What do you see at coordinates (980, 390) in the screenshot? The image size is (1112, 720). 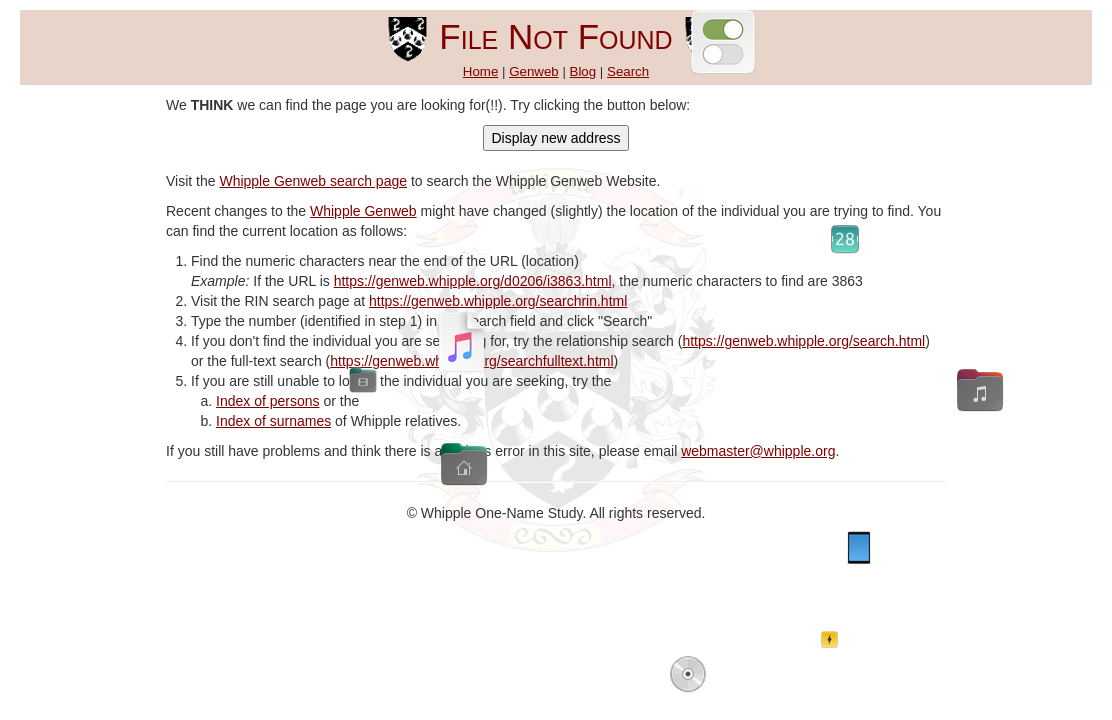 I see `open your music folder` at bounding box center [980, 390].